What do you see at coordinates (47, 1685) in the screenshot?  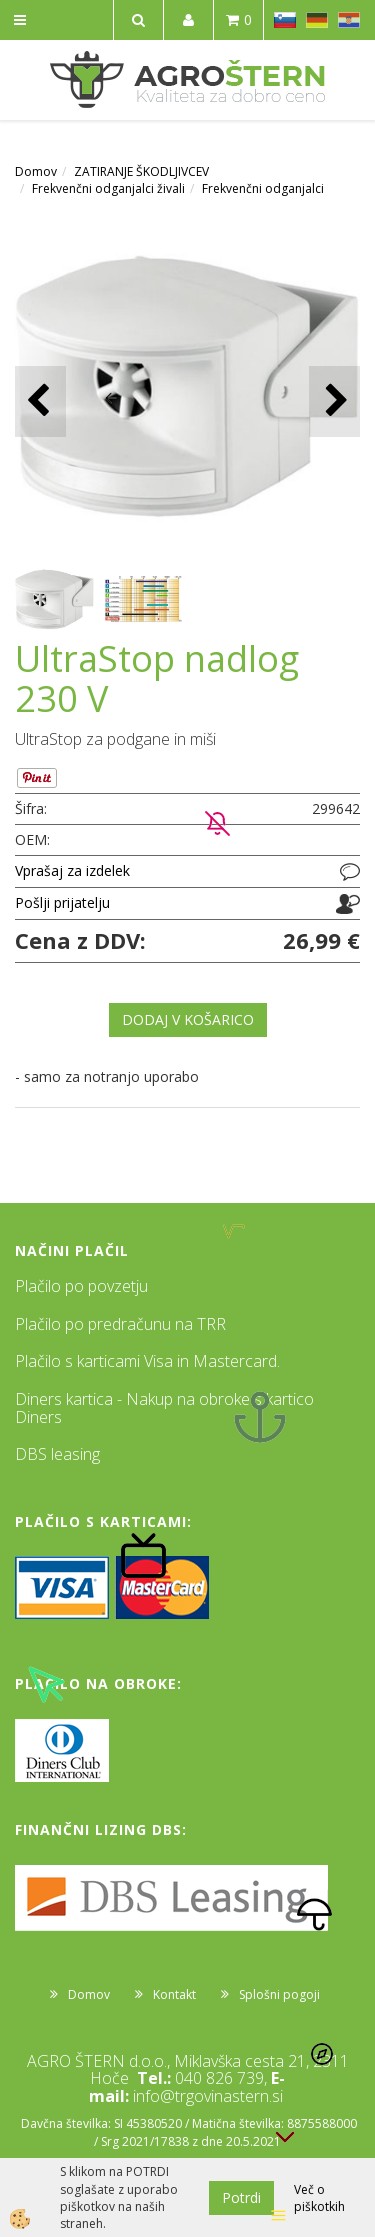 I see `cursor selection tool` at bounding box center [47, 1685].